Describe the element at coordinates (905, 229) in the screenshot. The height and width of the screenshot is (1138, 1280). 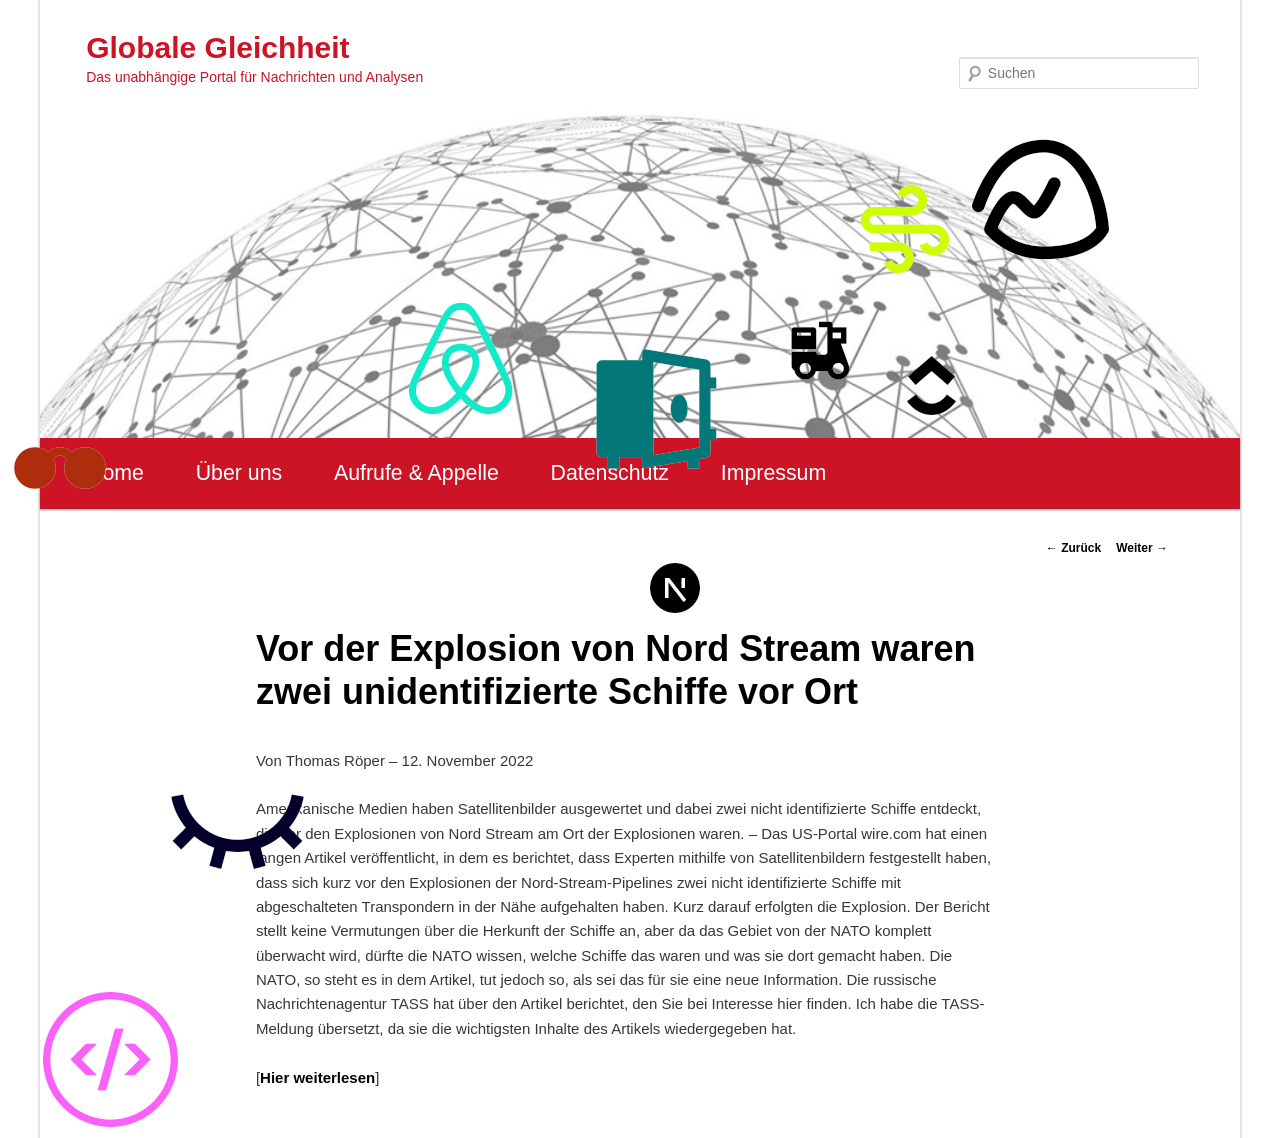
I see `indicates windy weather conditions` at that location.